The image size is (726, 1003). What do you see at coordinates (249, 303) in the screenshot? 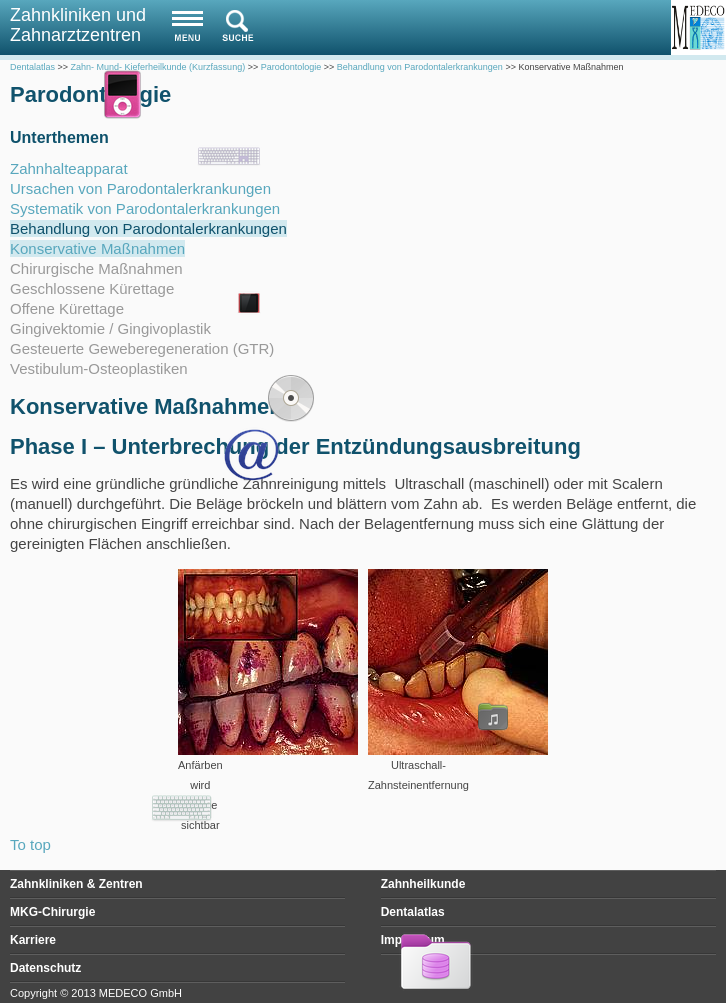
I see `represents a connected iPod nano device` at bounding box center [249, 303].